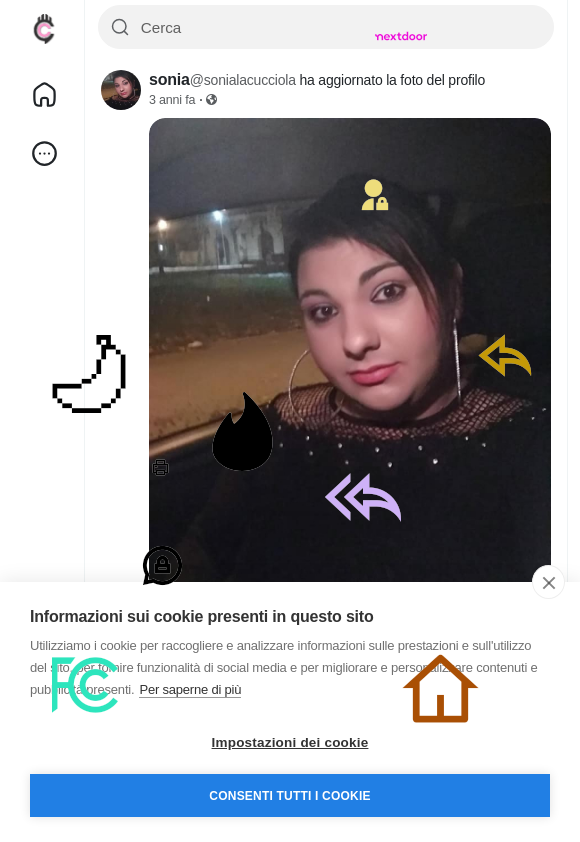  What do you see at coordinates (363, 497) in the screenshot?
I see `reply to all recipients in an email thread` at bounding box center [363, 497].